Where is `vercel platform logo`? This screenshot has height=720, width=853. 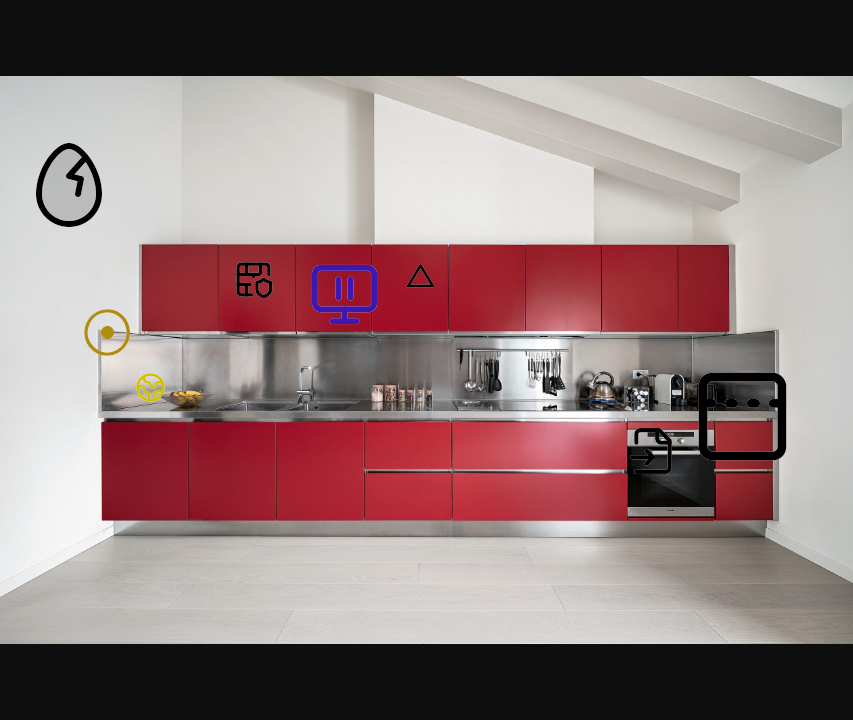
vercel platform logo is located at coordinates (420, 276).